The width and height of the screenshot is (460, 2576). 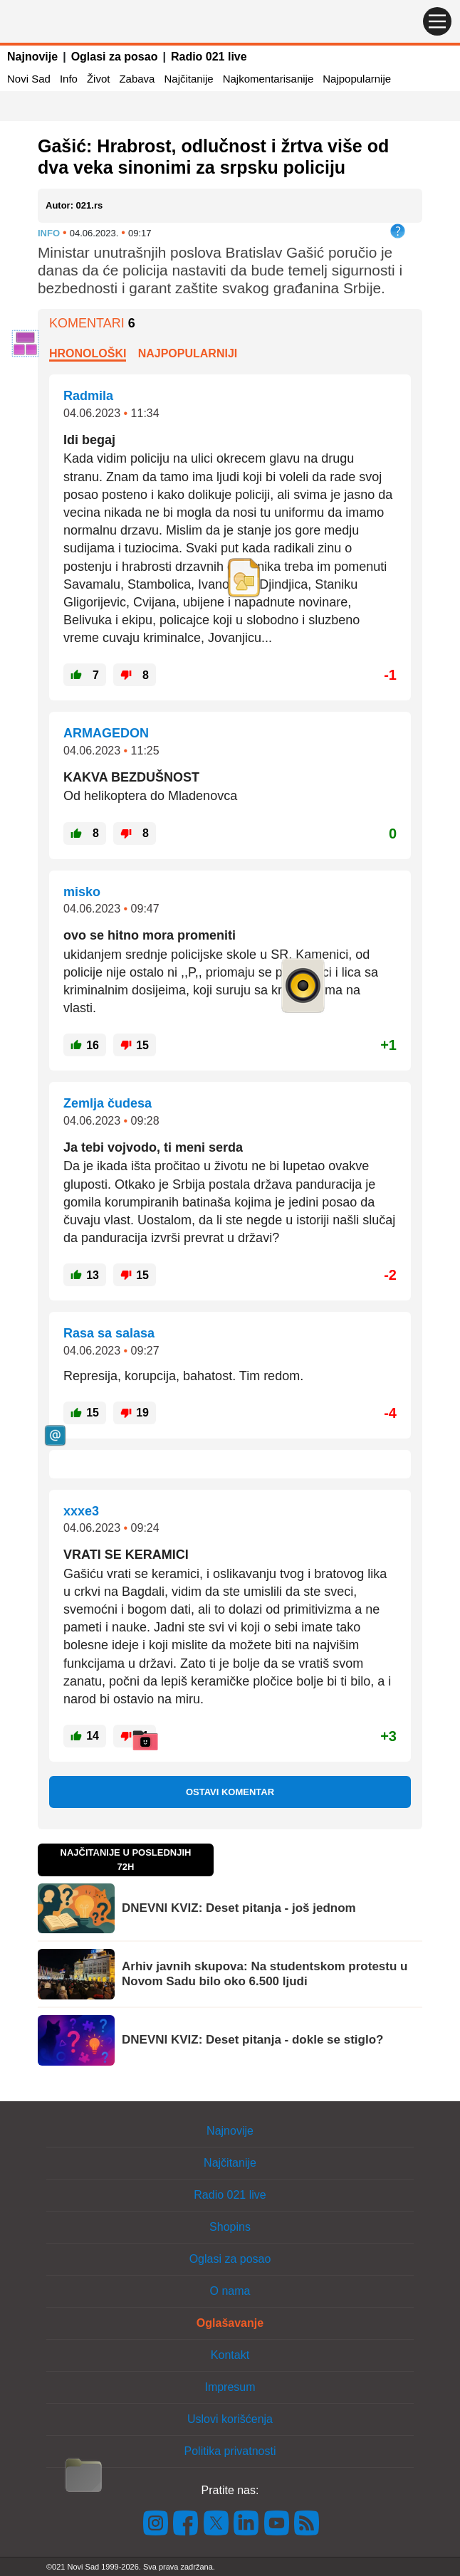 I want to click on open folder to view contents, so click(x=83, y=2475).